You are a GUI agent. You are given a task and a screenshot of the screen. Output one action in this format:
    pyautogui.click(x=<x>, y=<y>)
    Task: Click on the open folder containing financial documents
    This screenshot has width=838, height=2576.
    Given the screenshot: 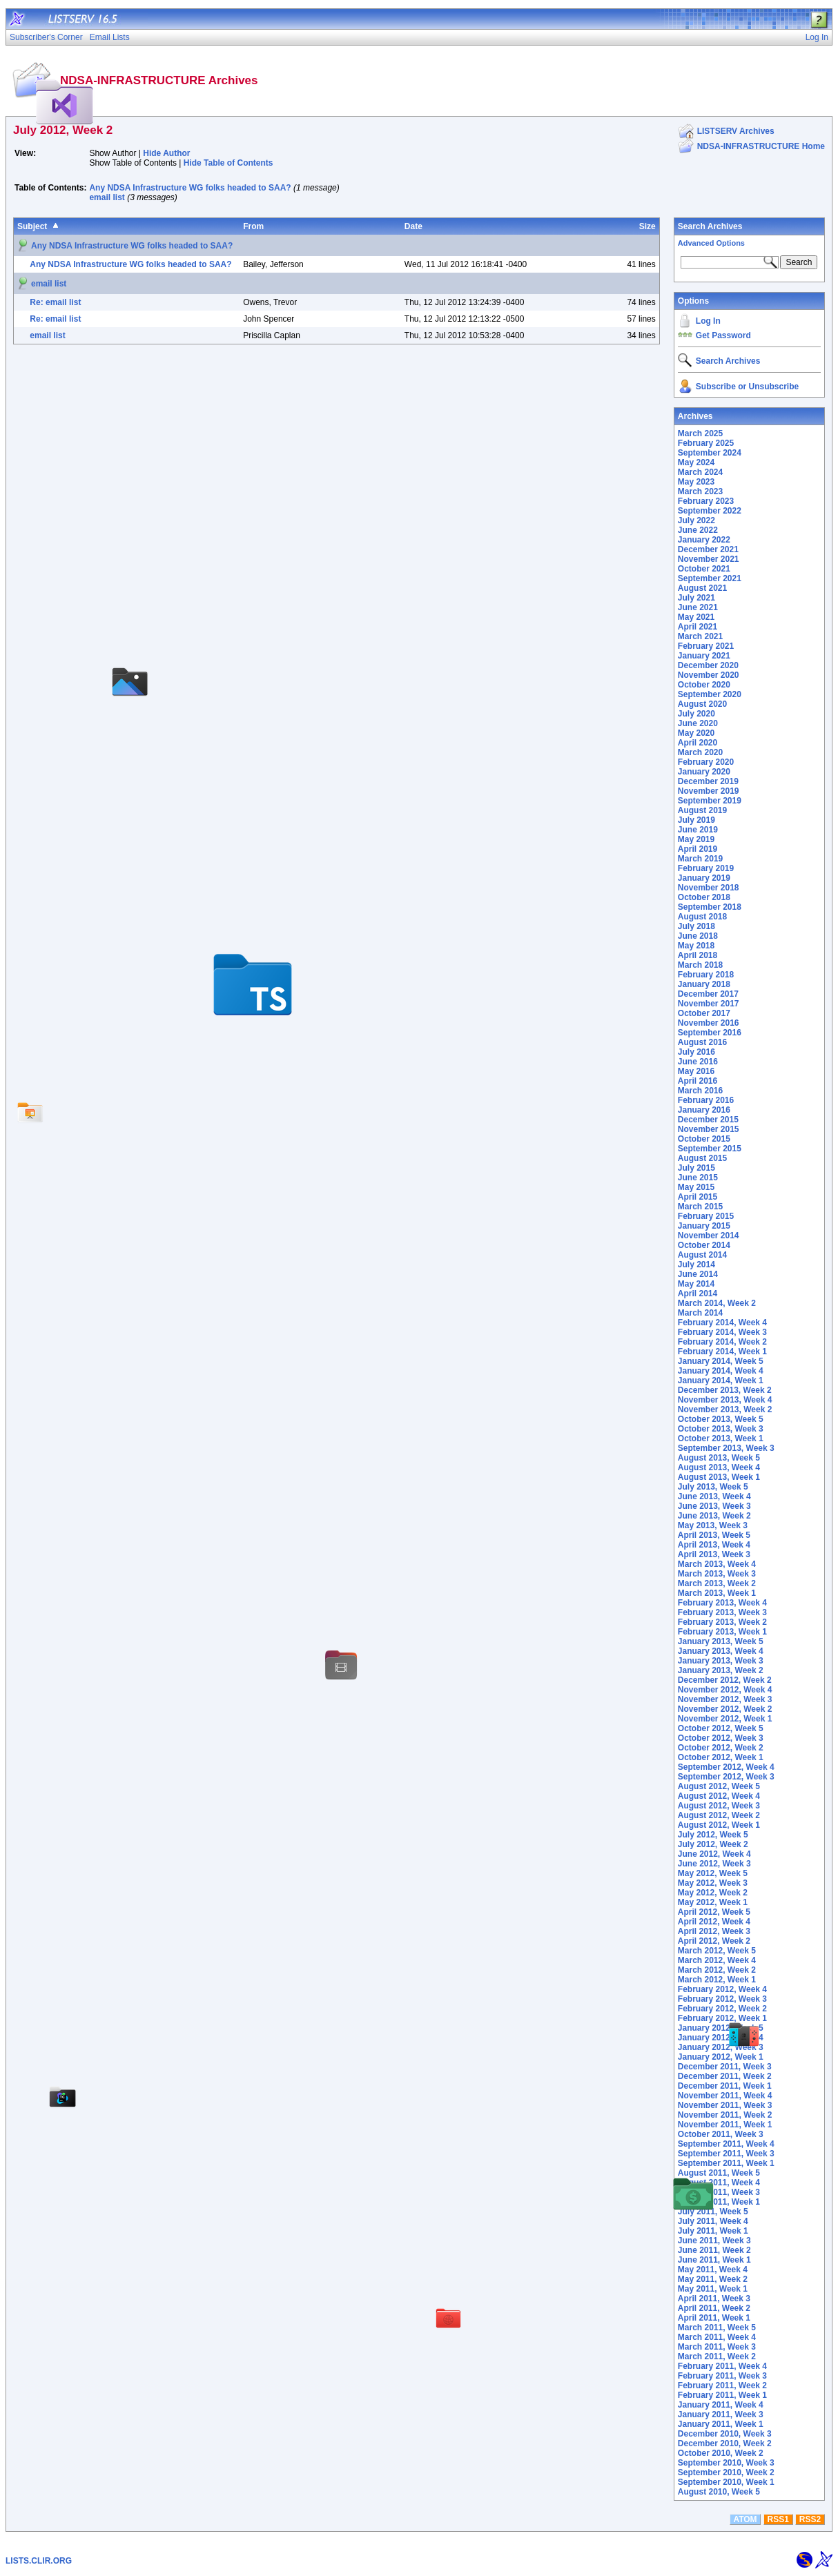 What is the action you would take?
    pyautogui.click(x=693, y=2195)
    